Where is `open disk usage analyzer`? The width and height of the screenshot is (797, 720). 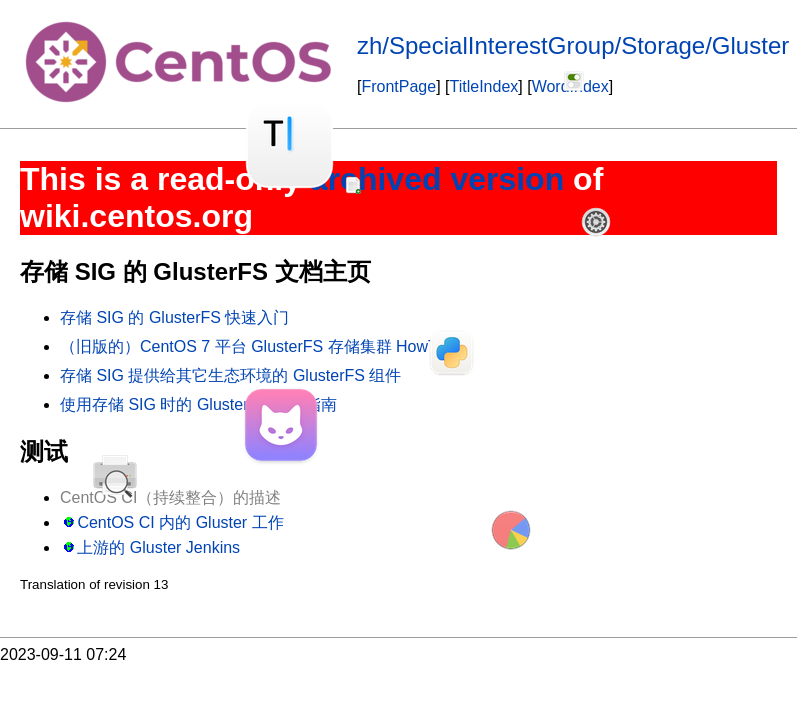
open disk usage analyzer is located at coordinates (511, 530).